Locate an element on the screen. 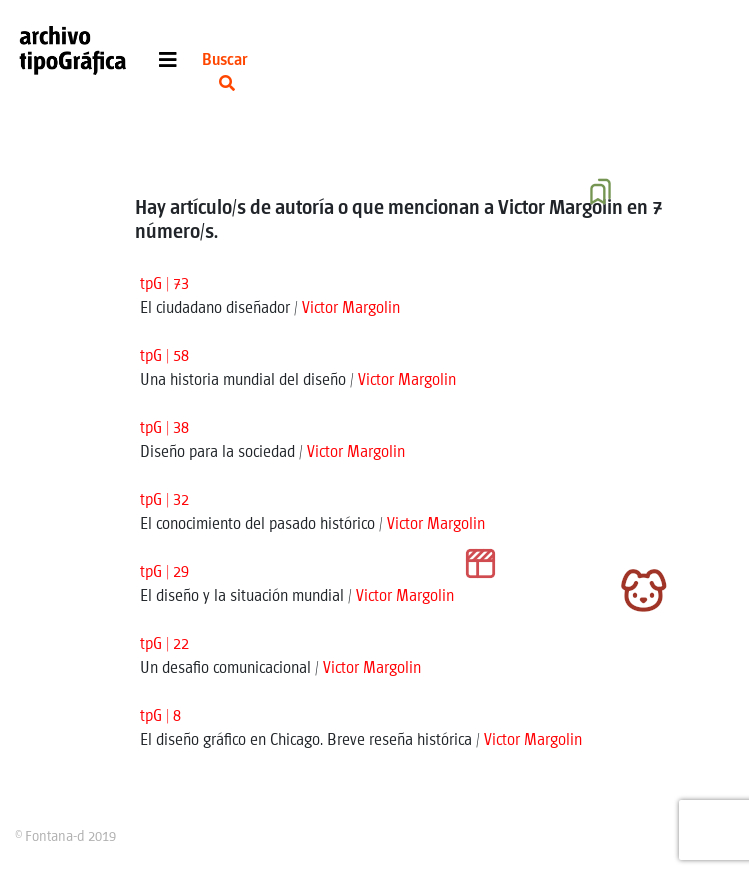 Image resolution: width=749 pixels, height=874 pixels. insert a new row into a table is located at coordinates (480, 563).